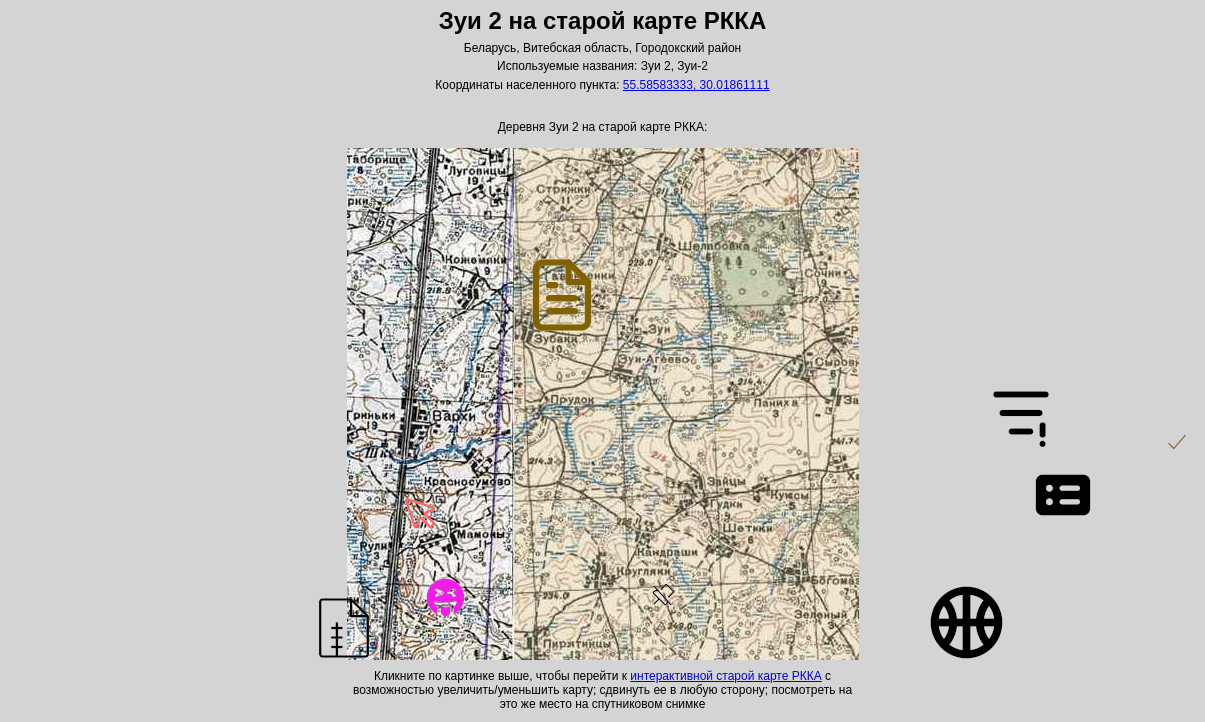 The width and height of the screenshot is (1205, 722). Describe the element at coordinates (445, 597) in the screenshot. I see `insert a silly or playful emoji reaction` at that location.